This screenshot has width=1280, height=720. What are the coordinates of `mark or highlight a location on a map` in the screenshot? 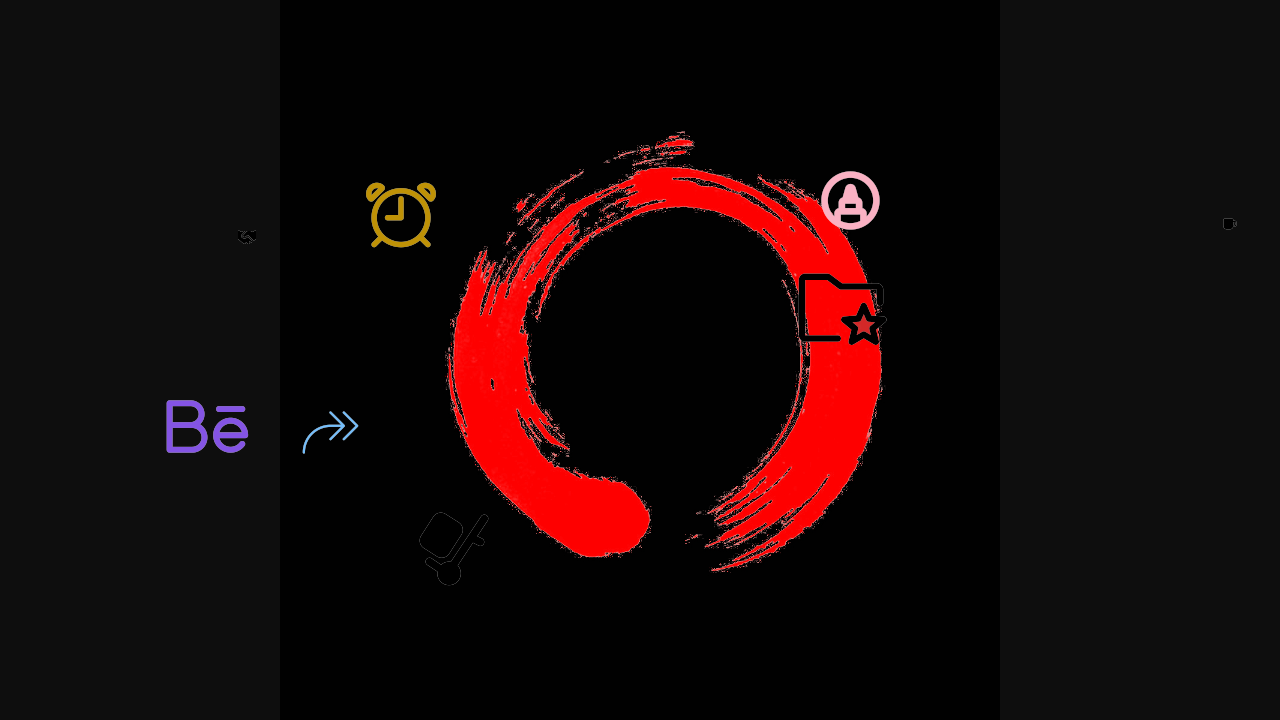 It's located at (850, 200).